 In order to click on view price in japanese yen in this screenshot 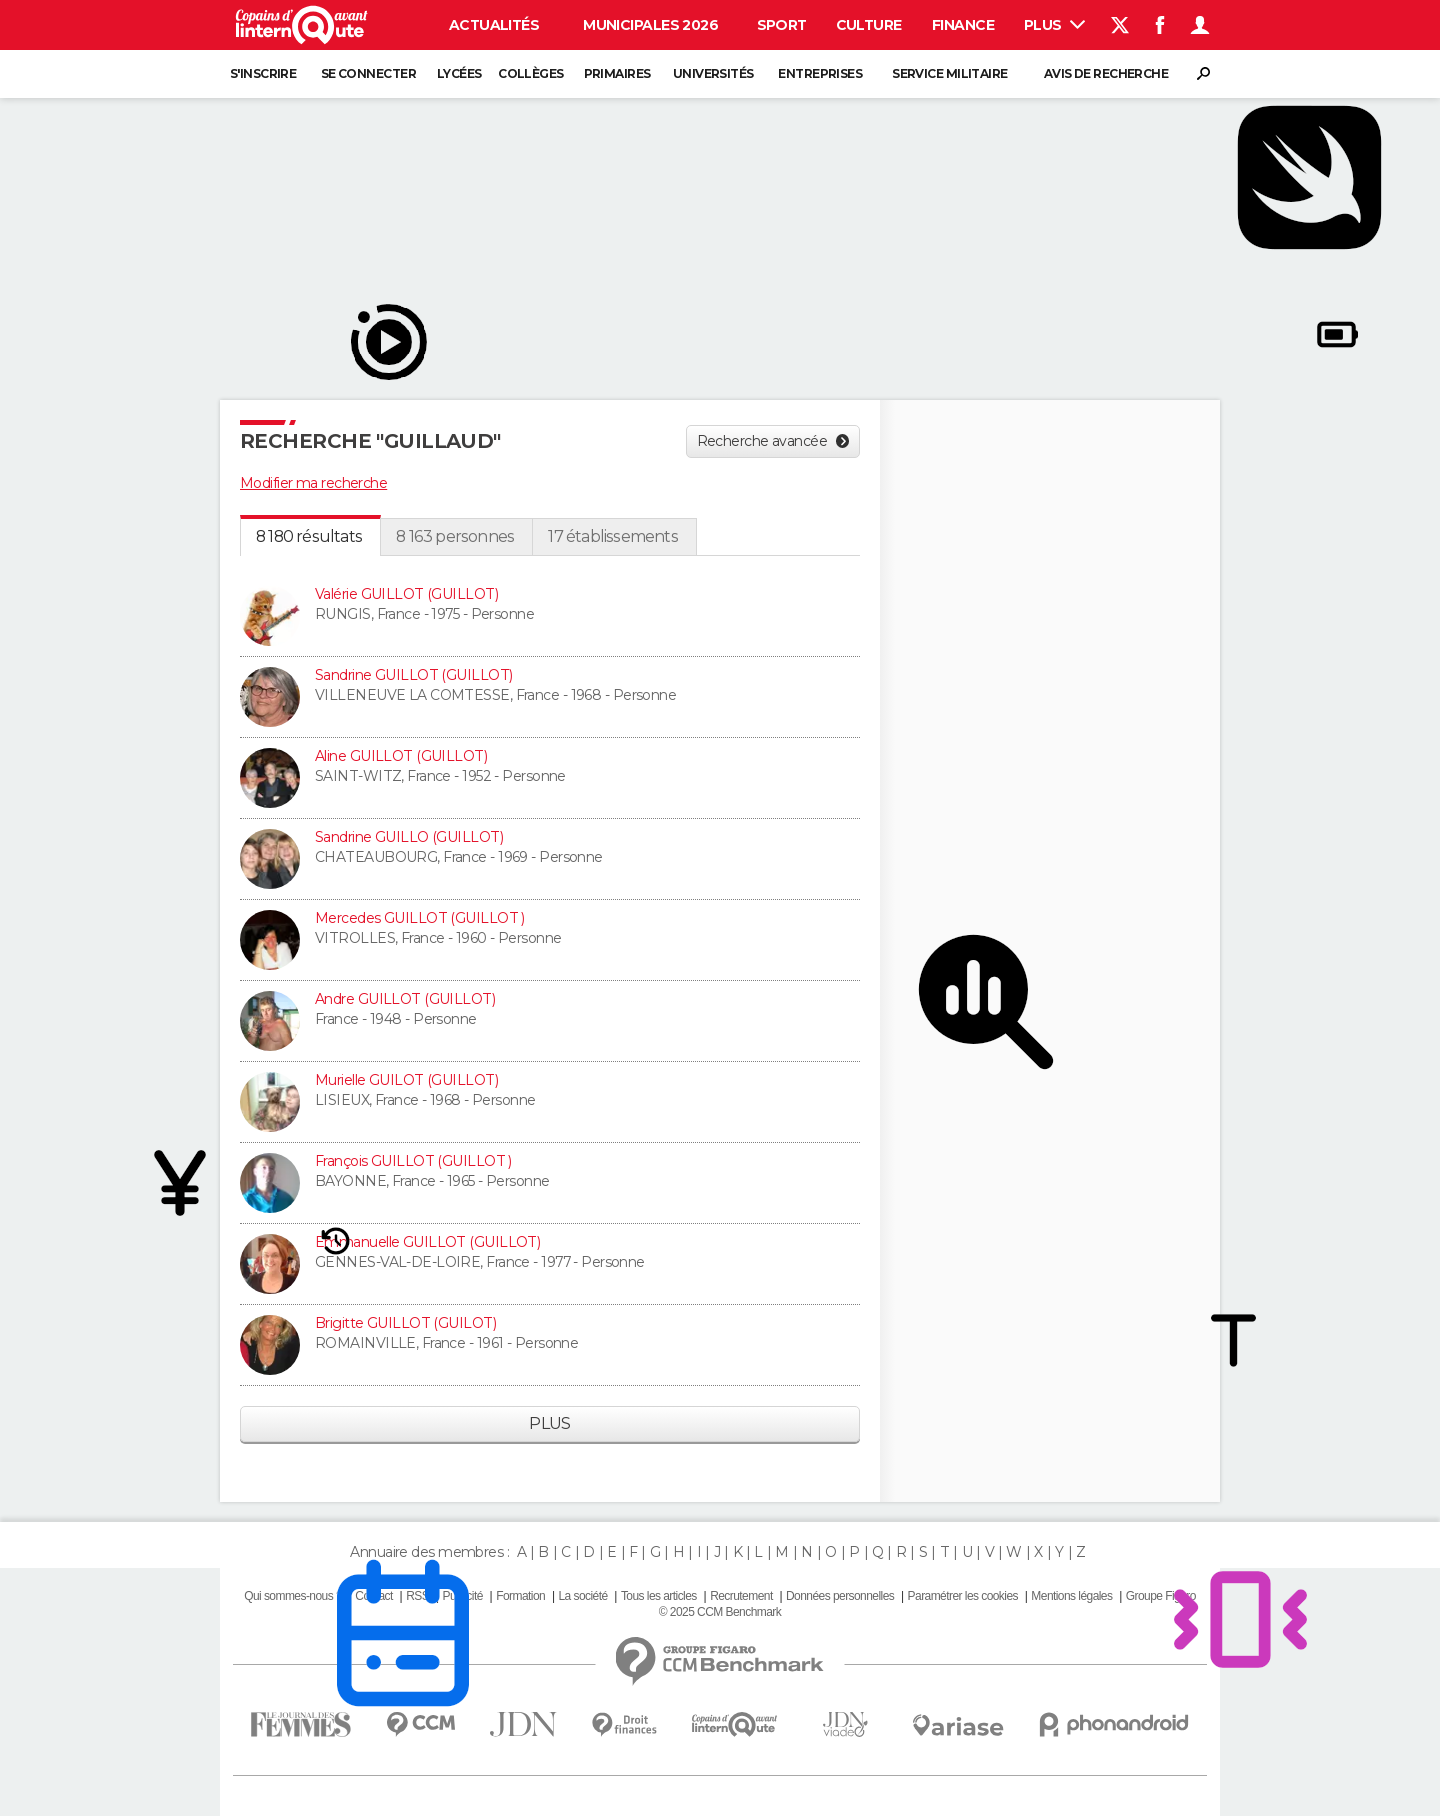, I will do `click(180, 1183)`.